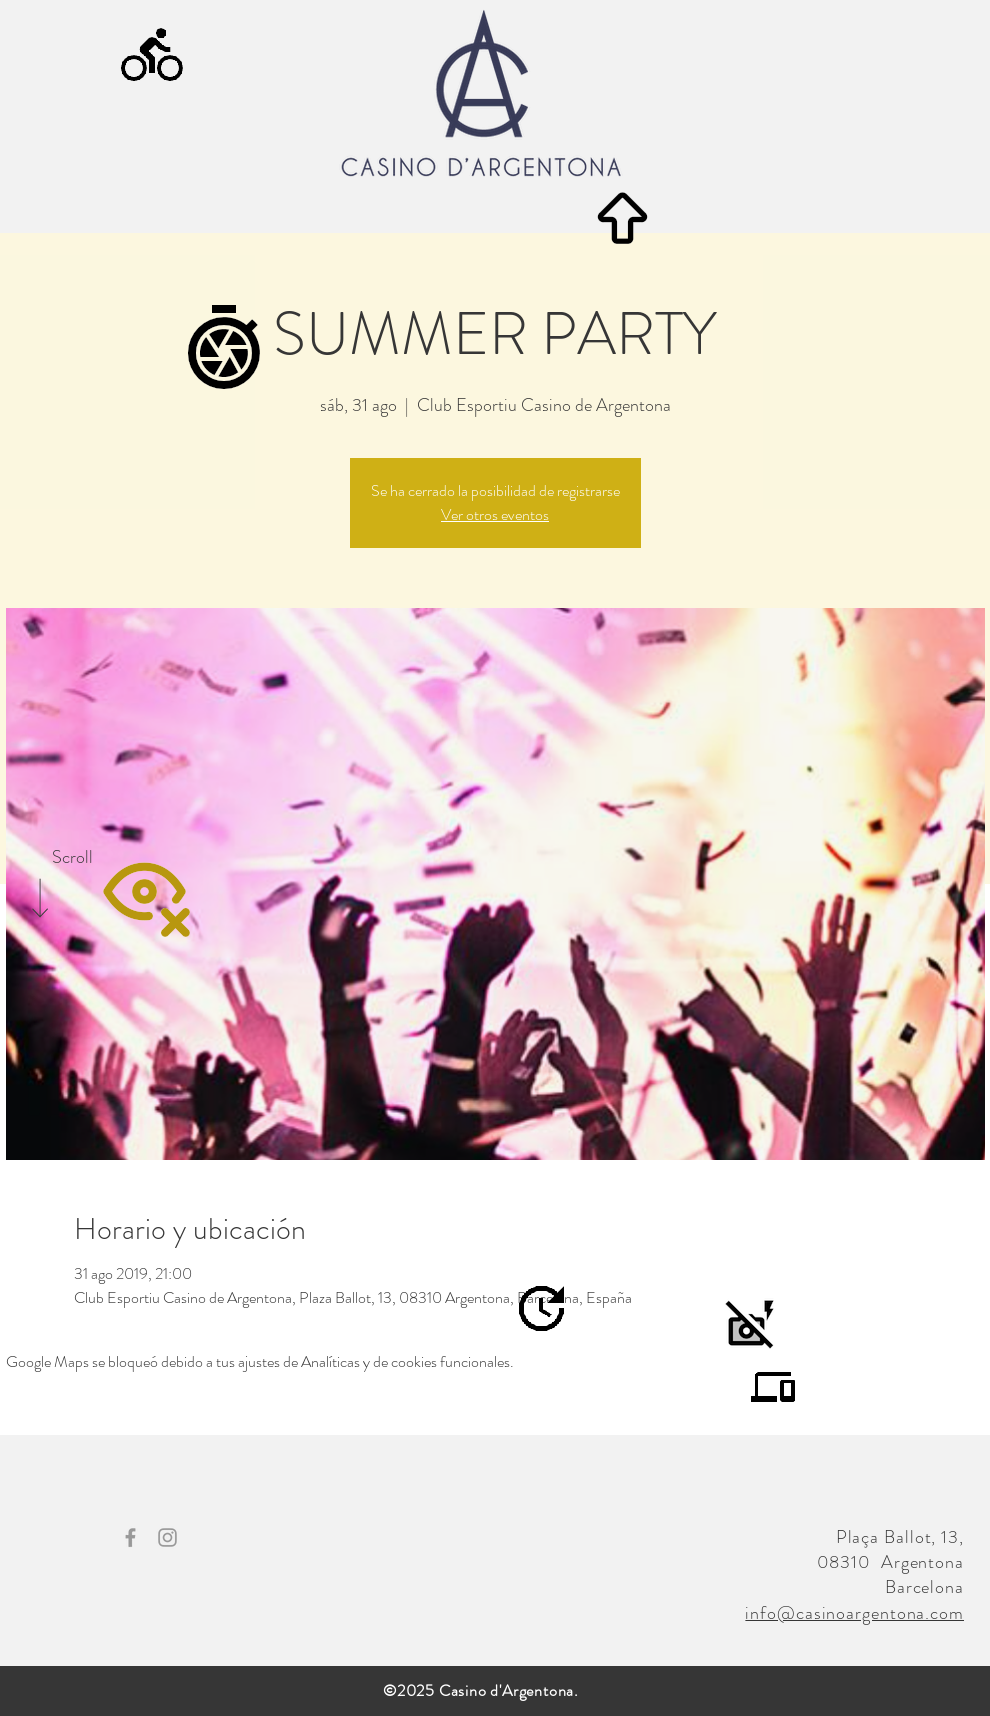 This screenshot has height=1716, width=990. I want to click on check for updates, so click(541, 1308).